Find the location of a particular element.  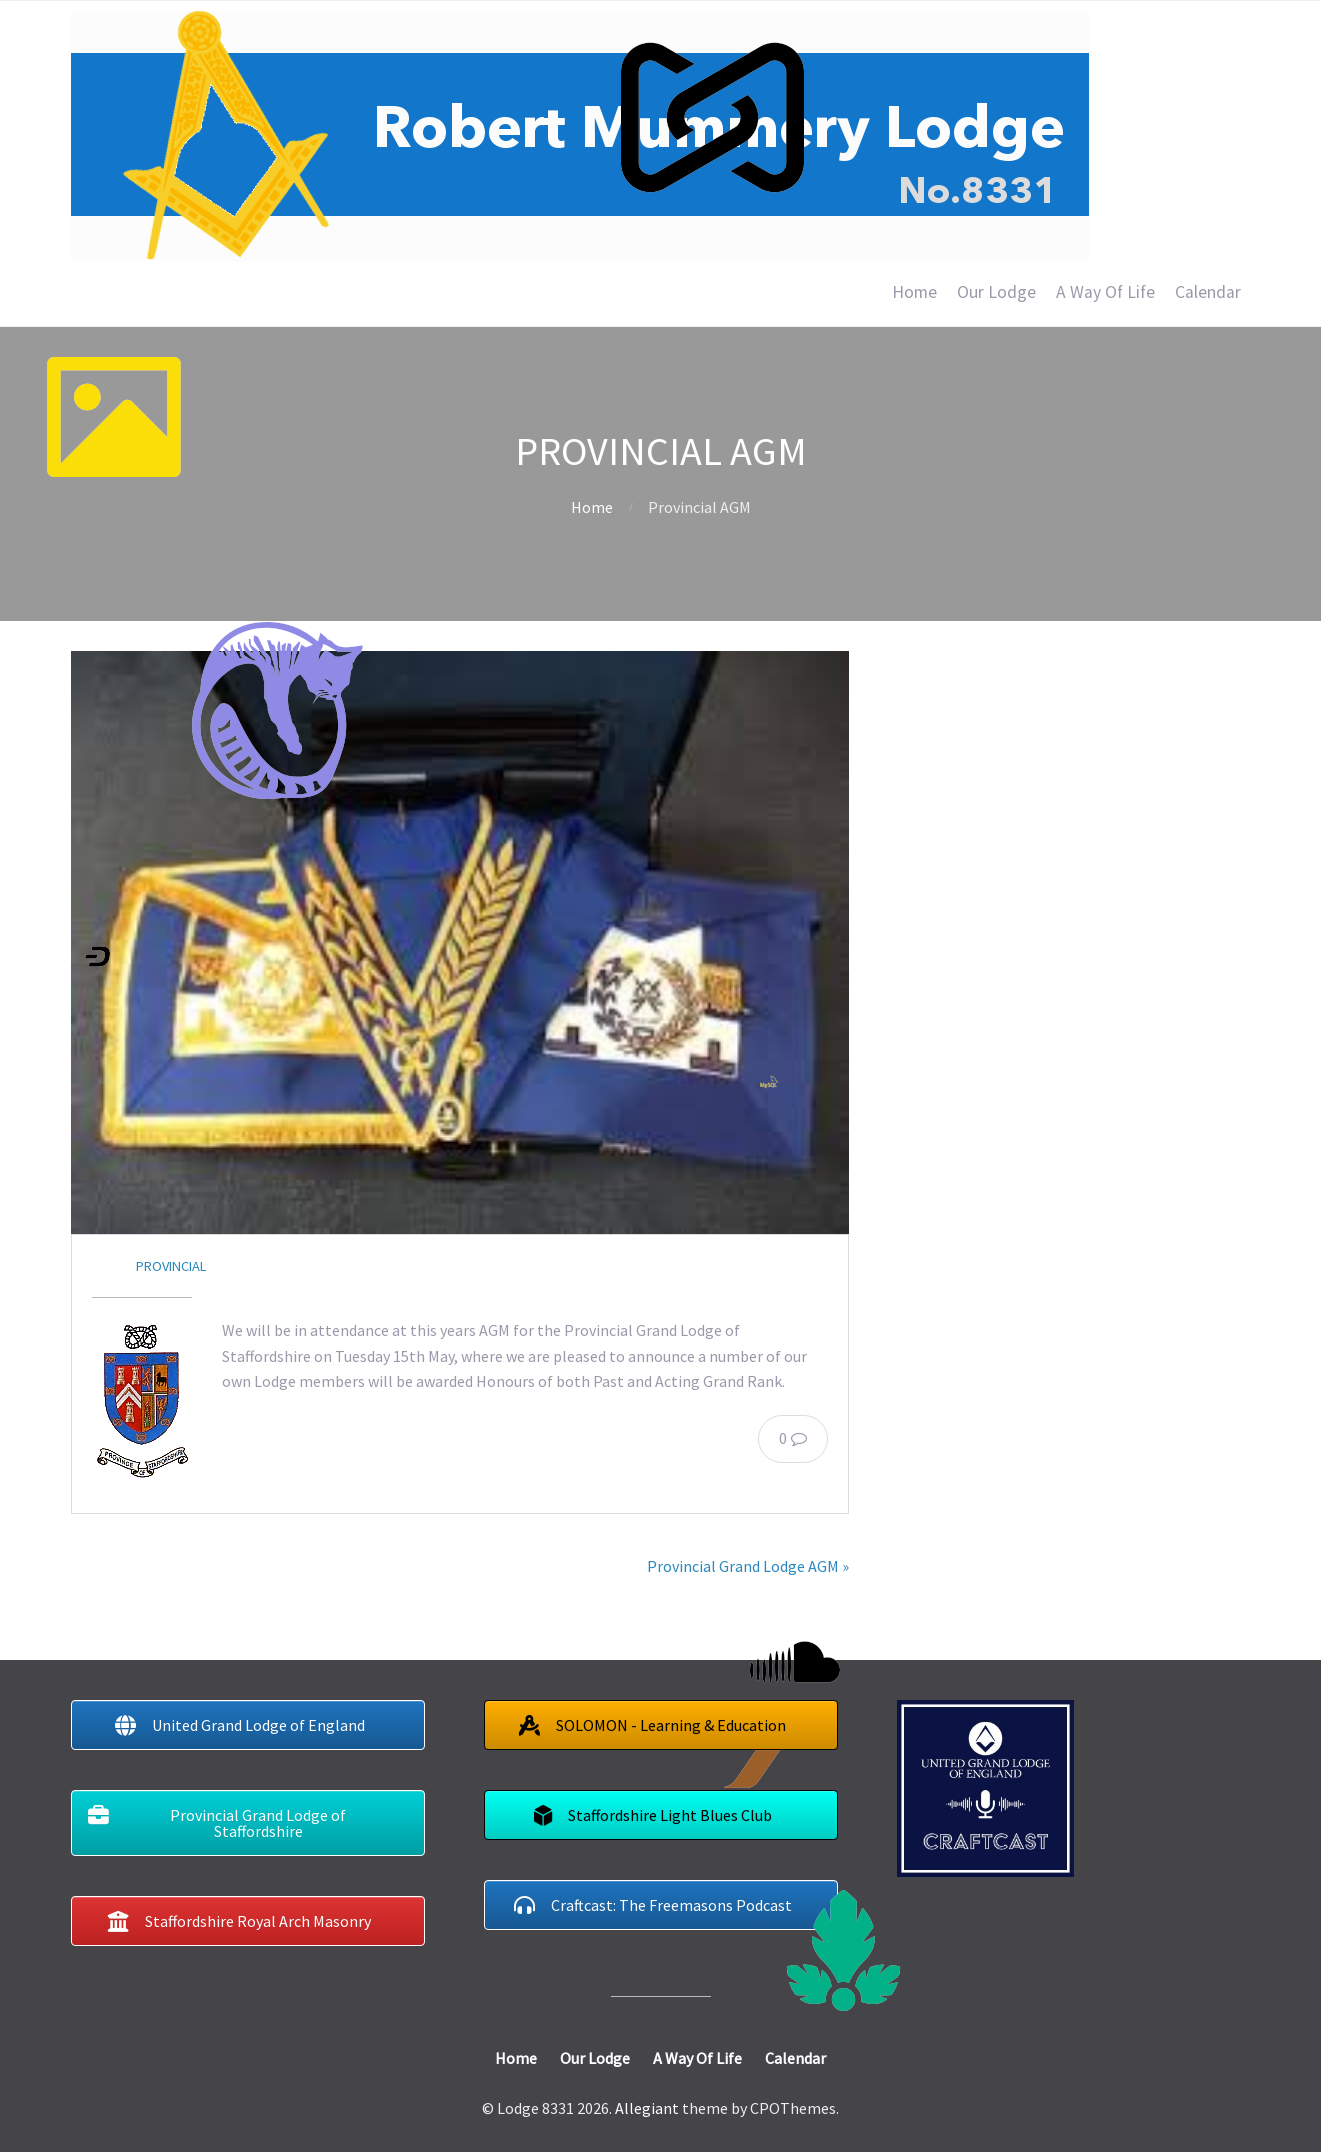

perforce version control logo is located at coordinates (712, 117).